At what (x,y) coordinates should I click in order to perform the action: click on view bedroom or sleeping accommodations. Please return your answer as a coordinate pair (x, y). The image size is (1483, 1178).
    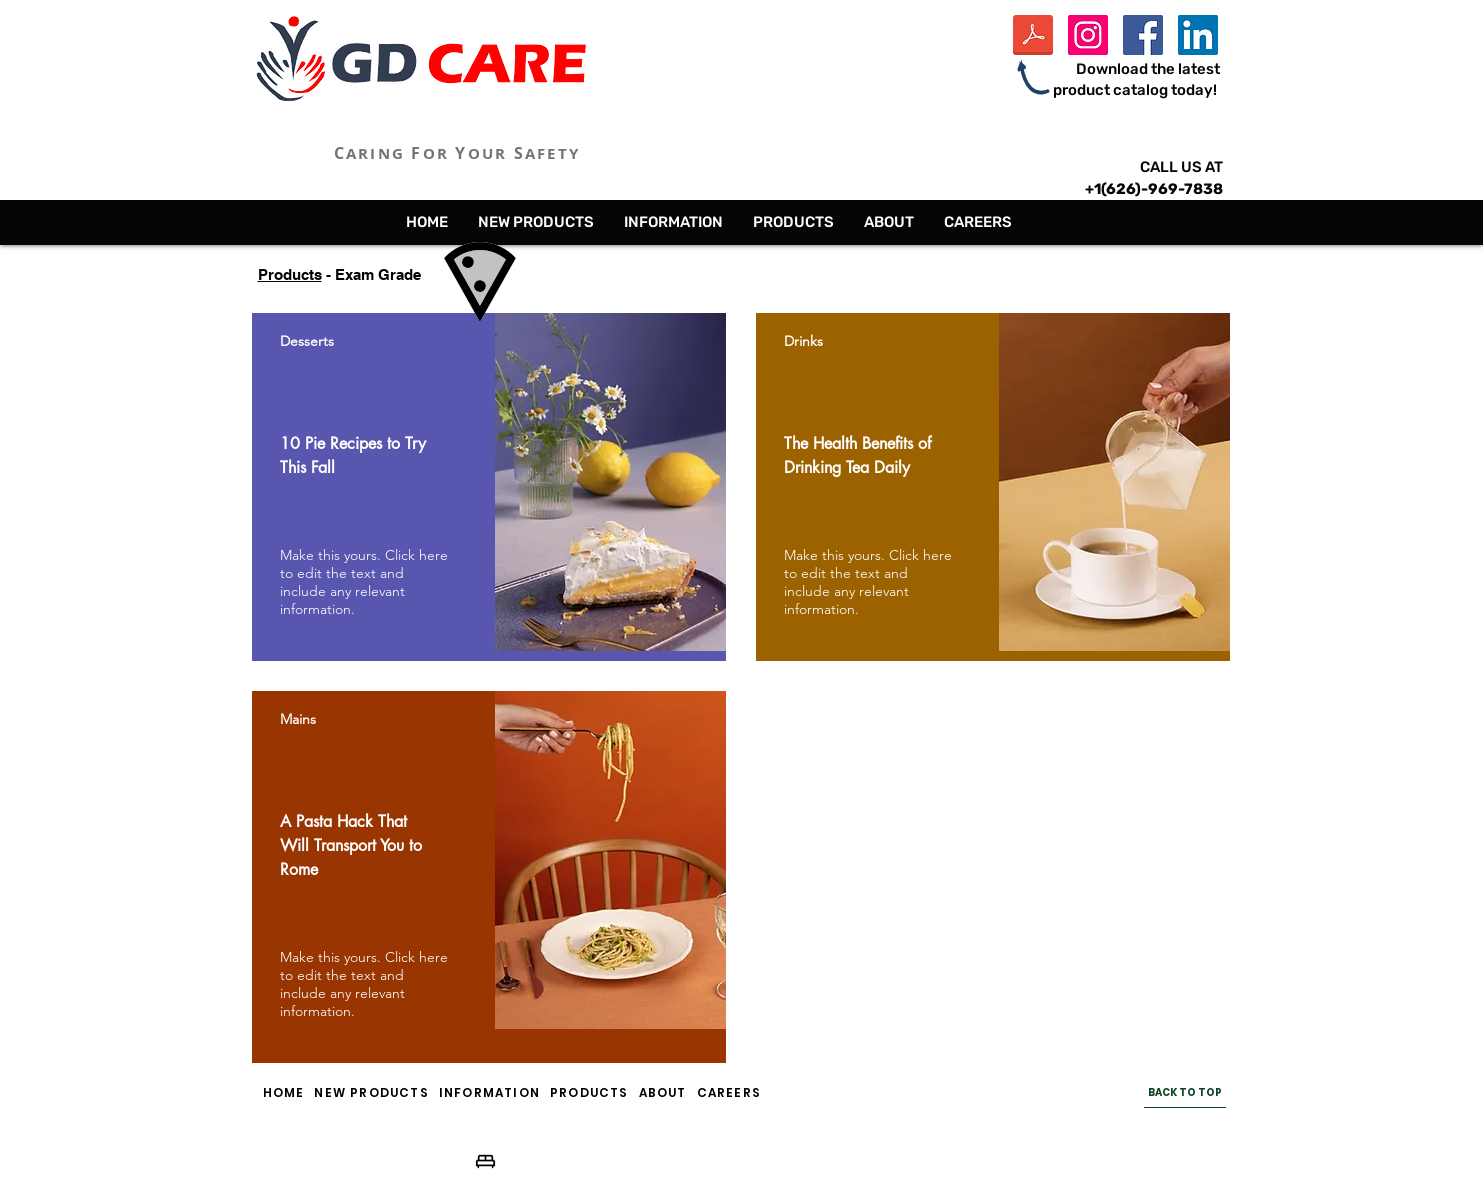
    Looking at the image, I should click on (485, 1161).